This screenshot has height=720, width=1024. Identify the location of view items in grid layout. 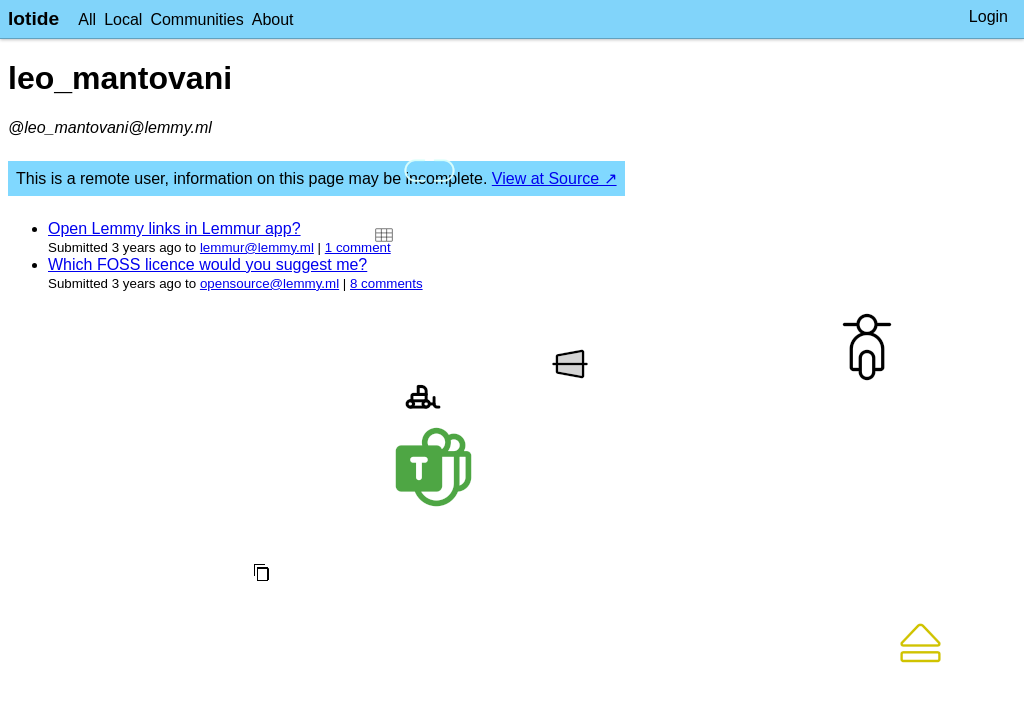
(384, 235).